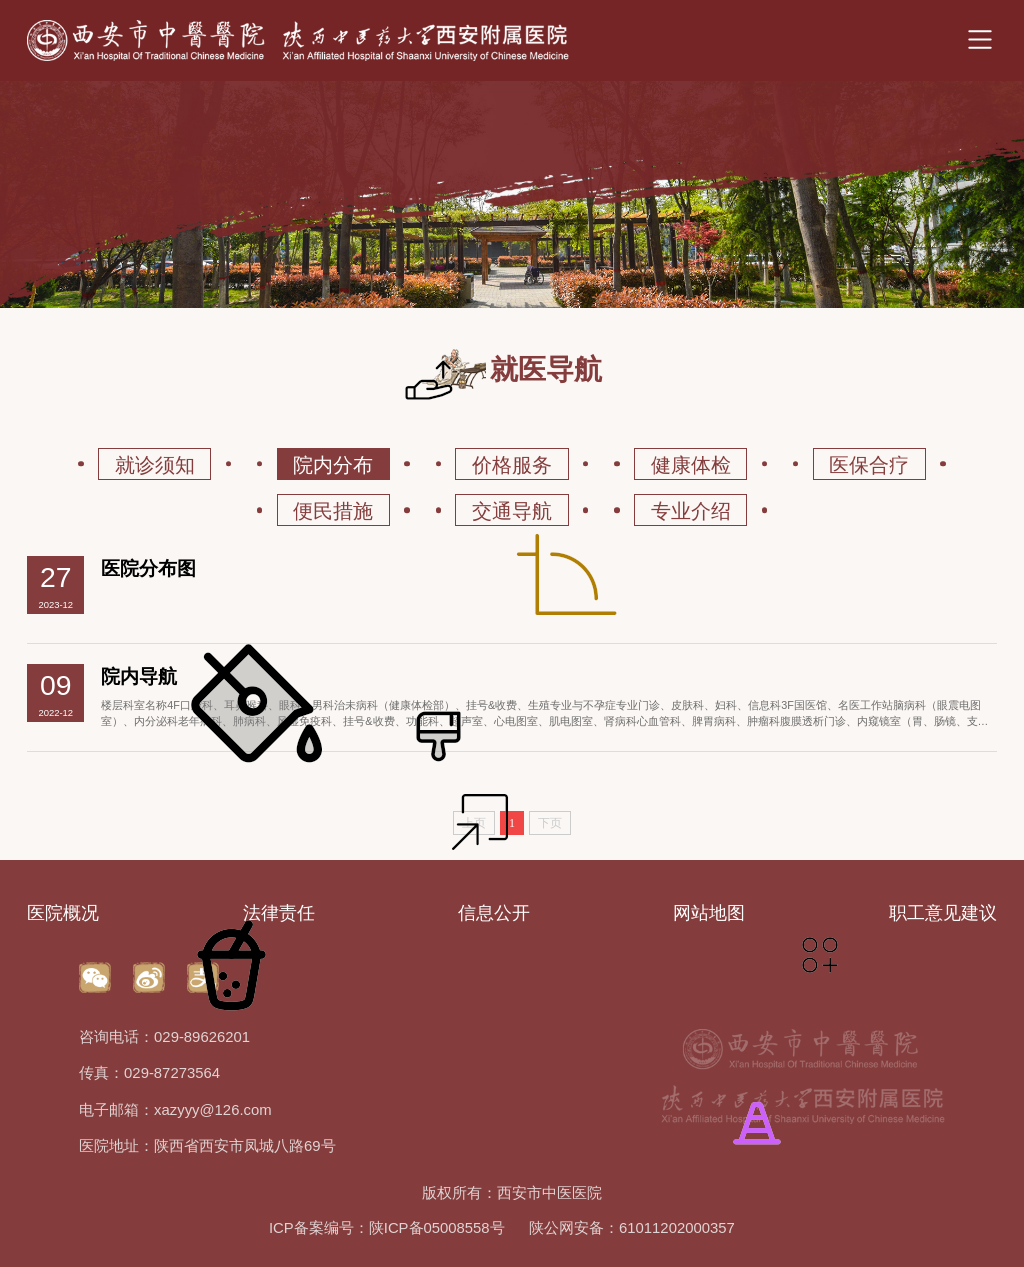 The image size is (1024, 1267). I want to click on add a new item to a collection, so click(820, 955).